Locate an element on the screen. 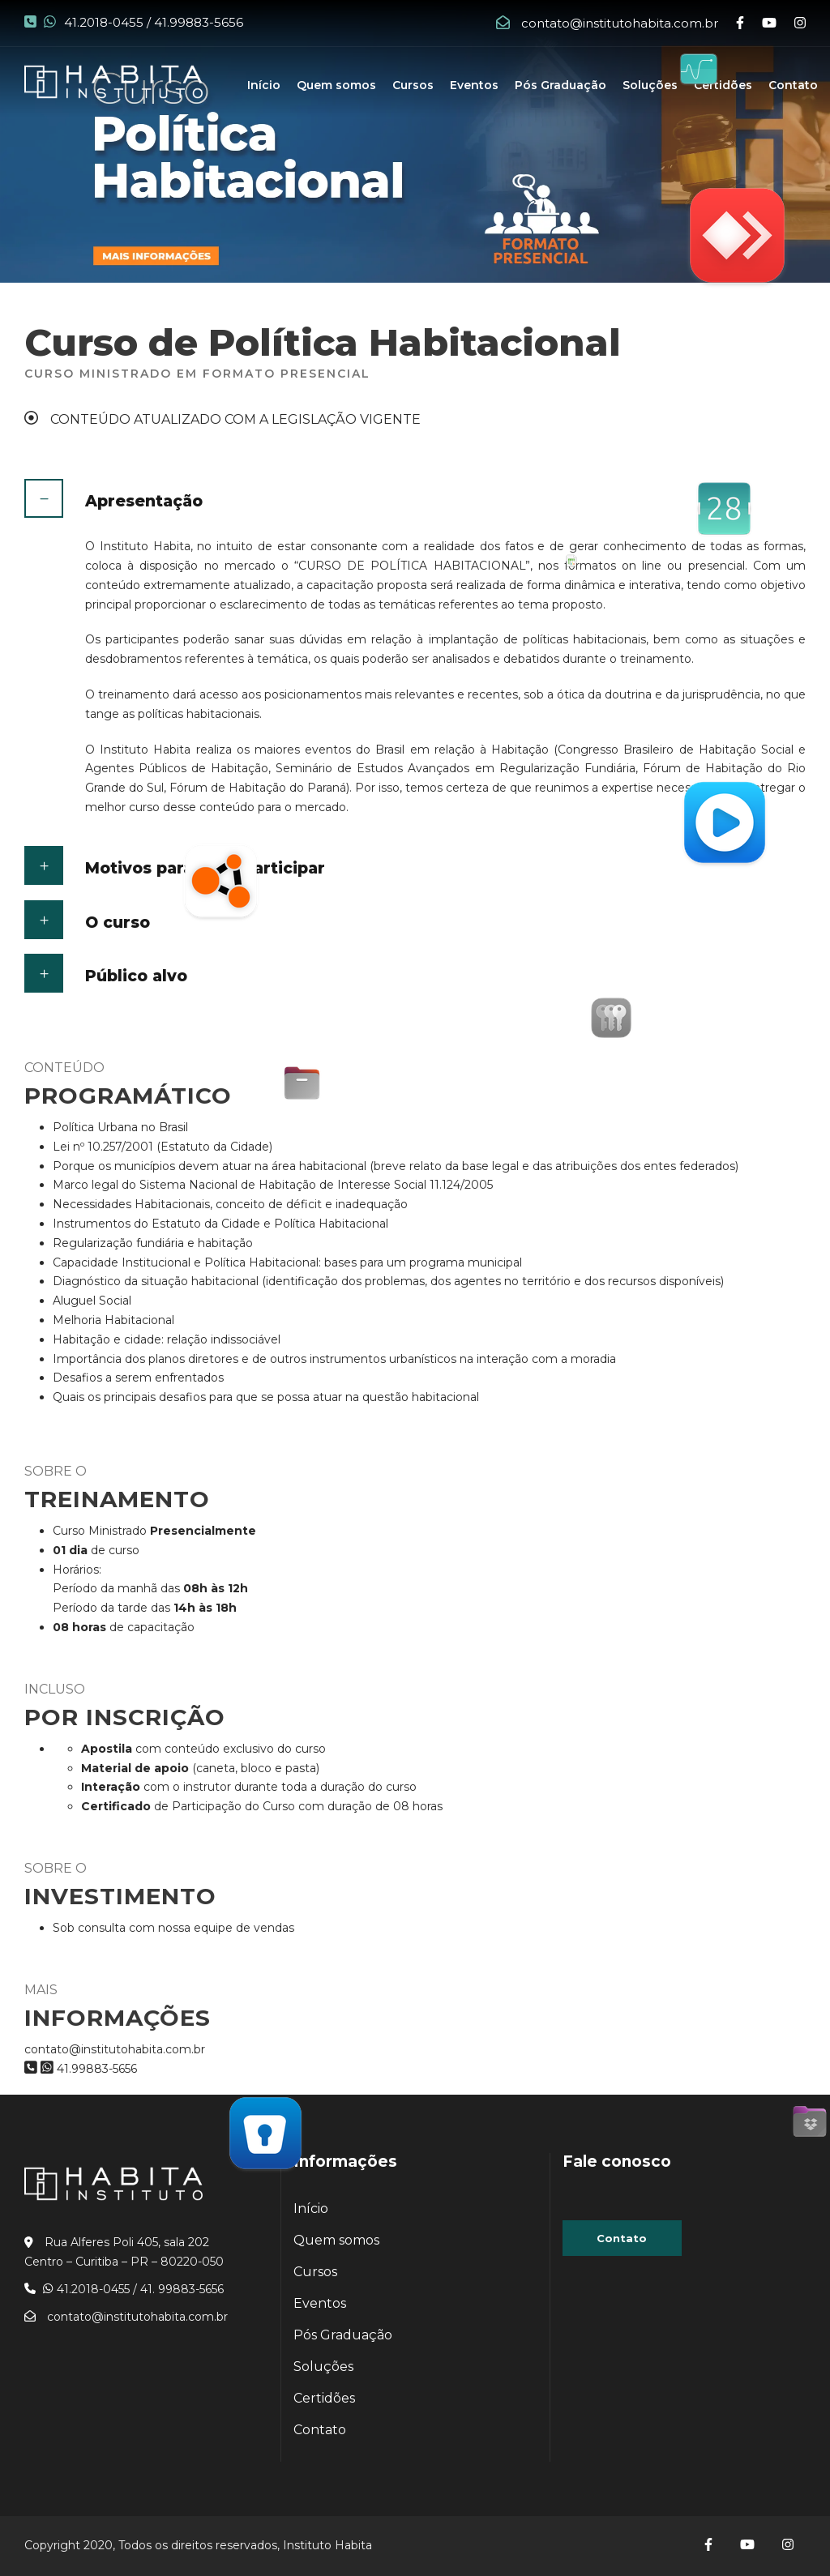 This screenshot has height=2576, width=830. open the calendar app is located at coordinates (724, 508).